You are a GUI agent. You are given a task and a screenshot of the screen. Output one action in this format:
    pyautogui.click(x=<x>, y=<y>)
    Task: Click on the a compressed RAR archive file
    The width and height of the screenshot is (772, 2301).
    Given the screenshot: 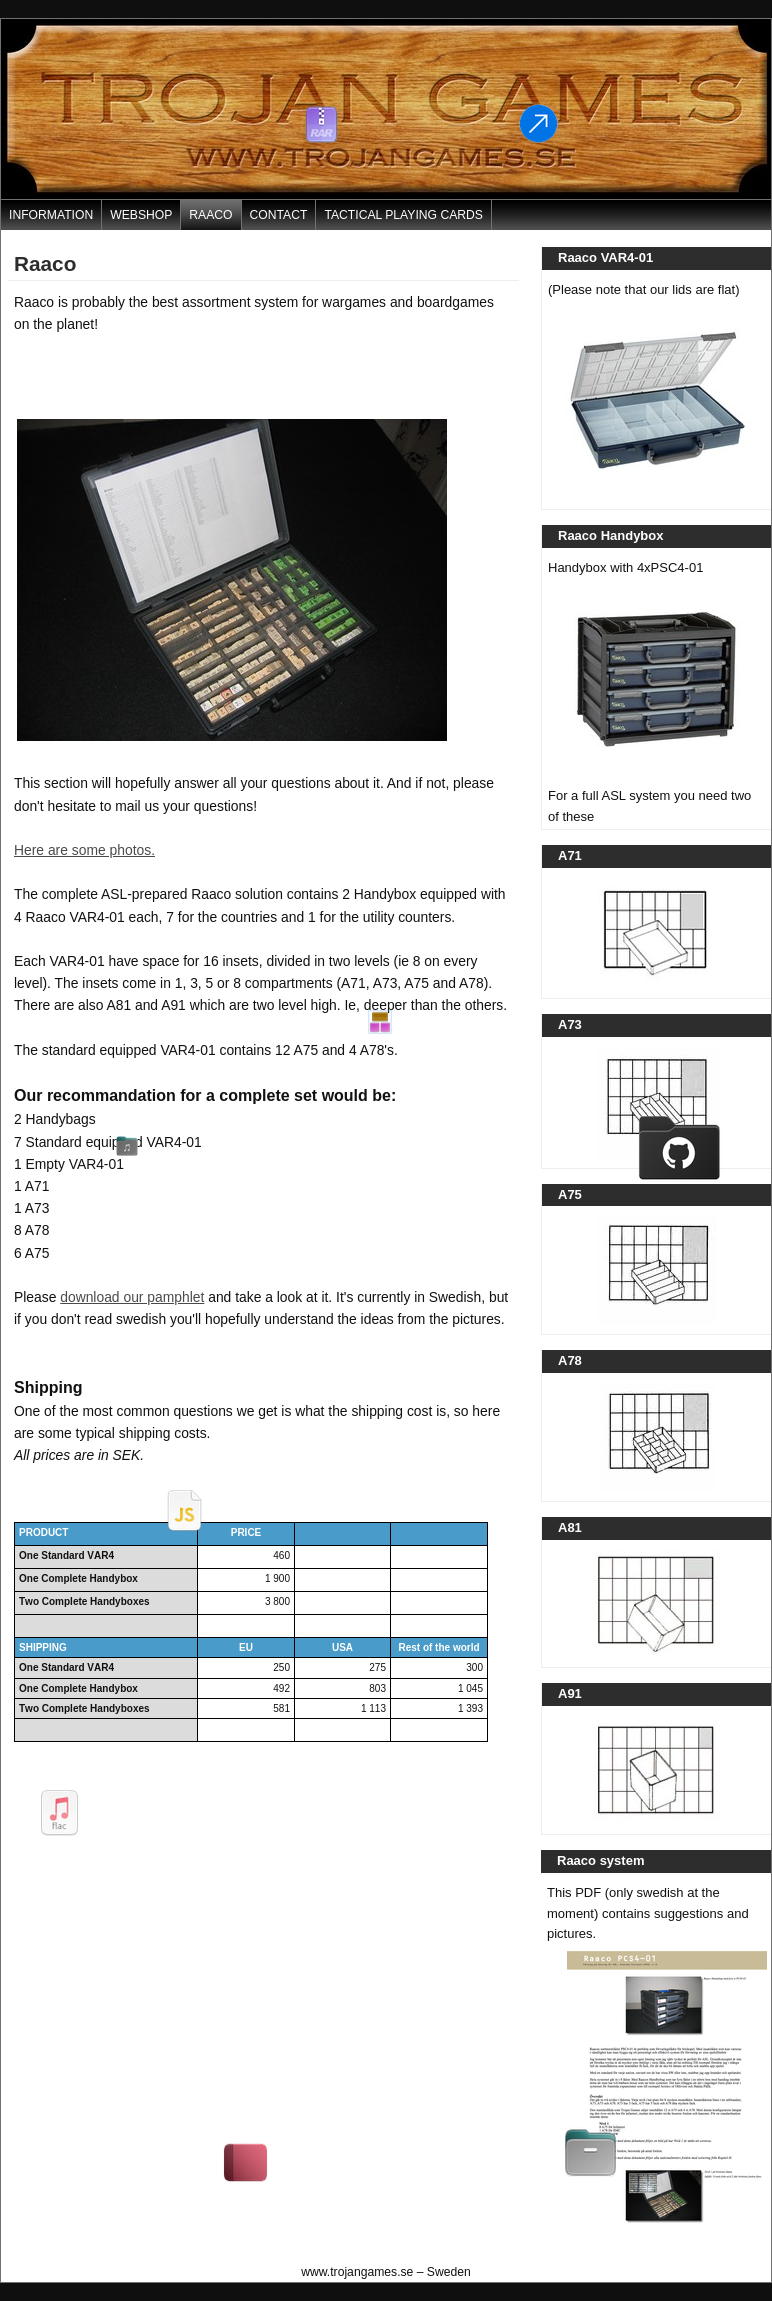 What is the action you would take?
    pyautogui.click(x=321, y=124)
    